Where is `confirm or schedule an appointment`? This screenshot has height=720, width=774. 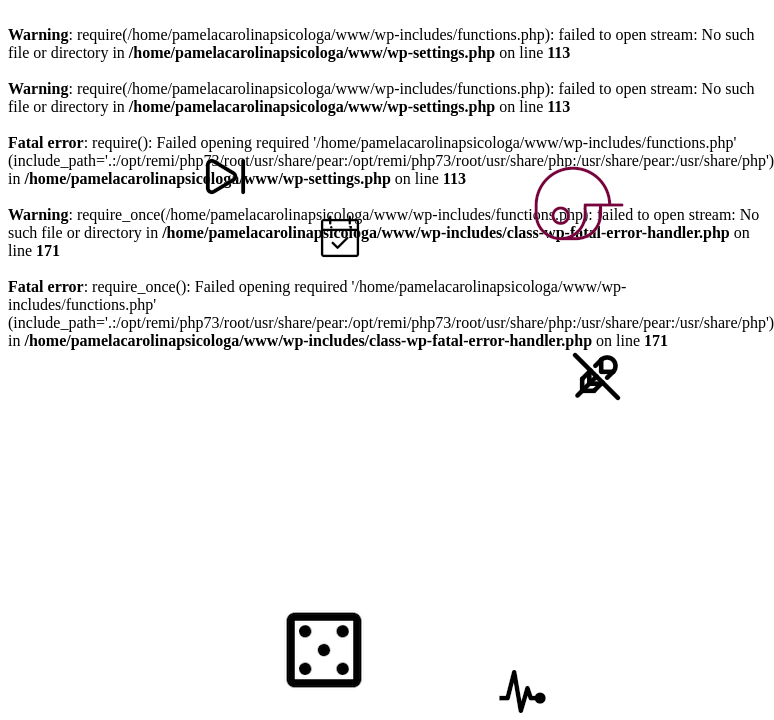 confirm or schedule an appointment is located at coordinates (340, 238).